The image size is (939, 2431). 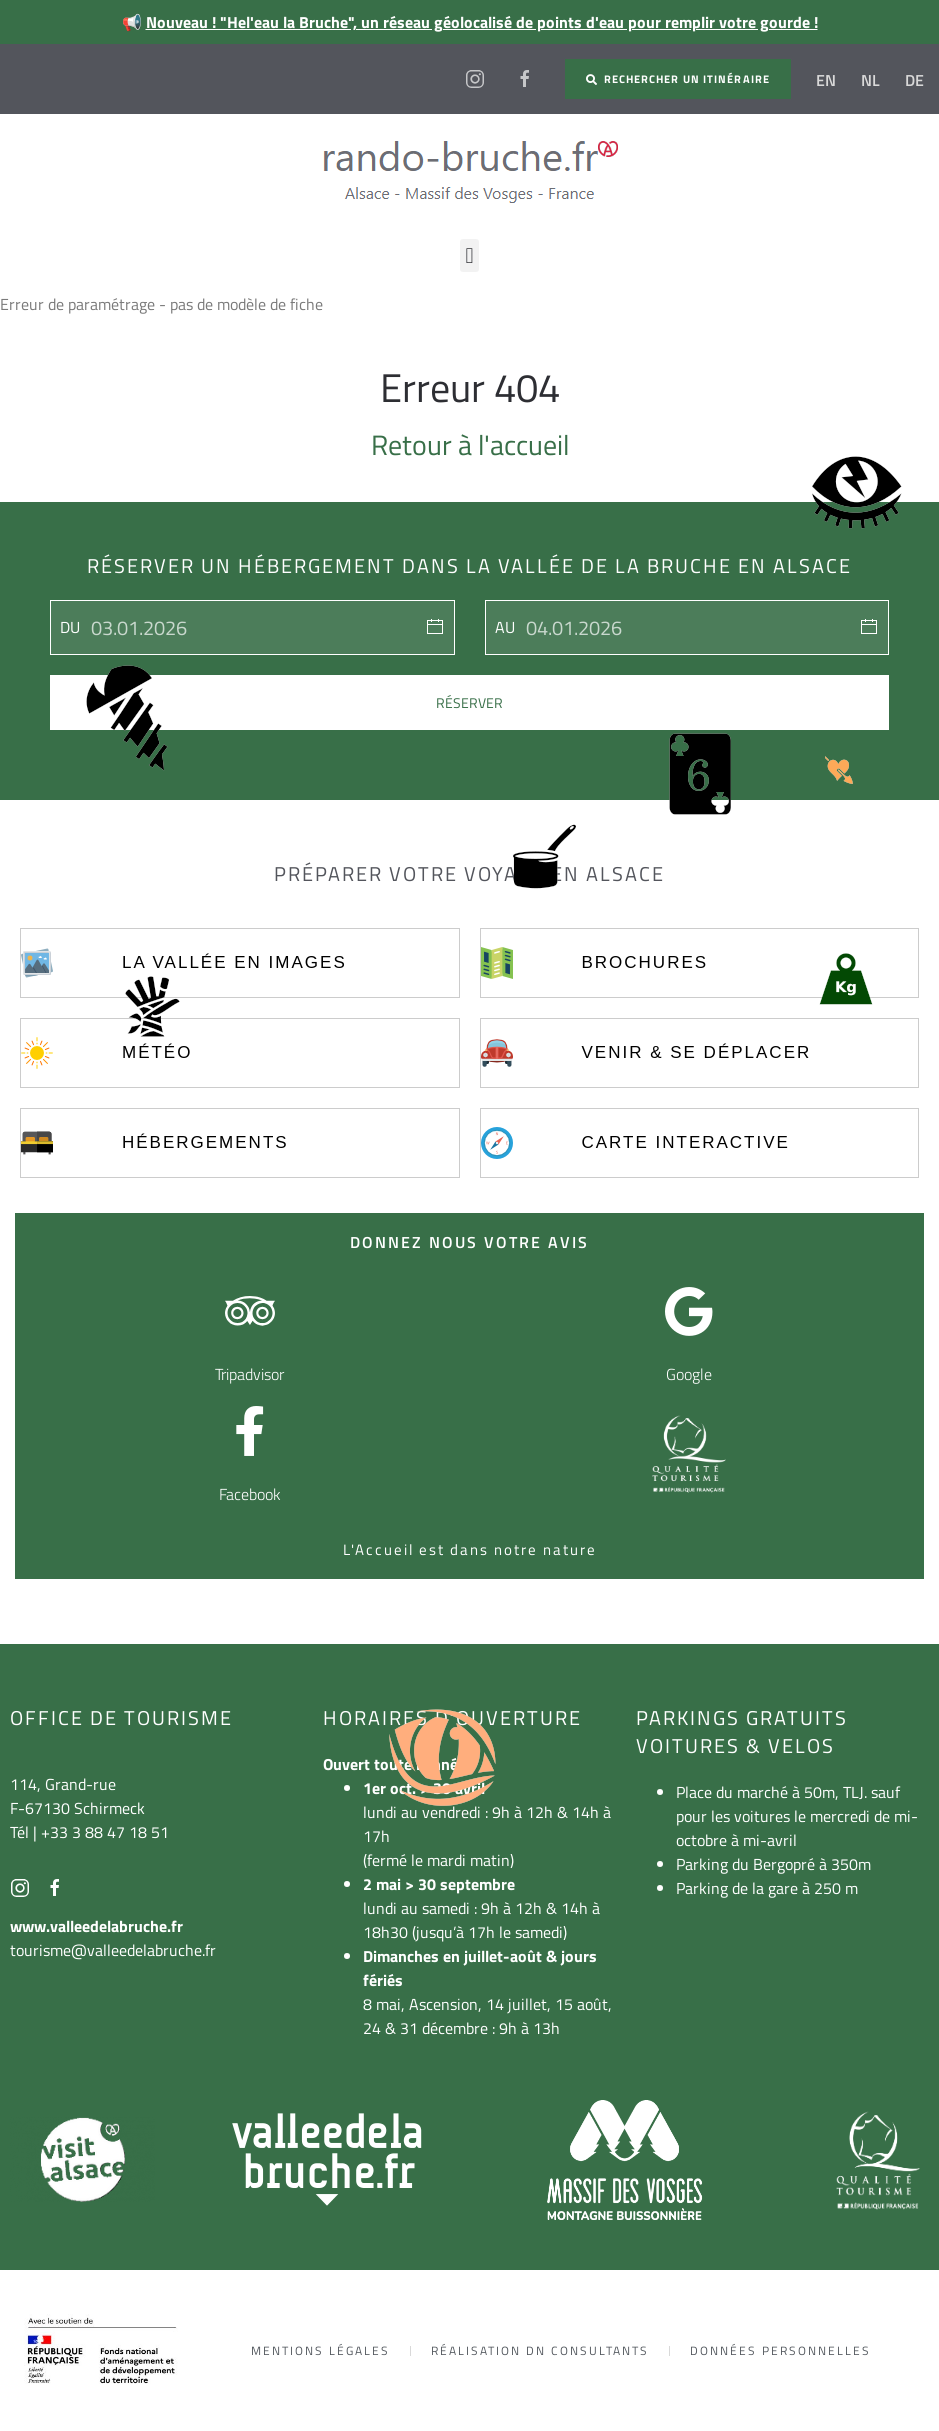 What do you see at coordinates (127, 718) in the screenshot?
I see `hardware or tools category` at bounding box center [127, 718].